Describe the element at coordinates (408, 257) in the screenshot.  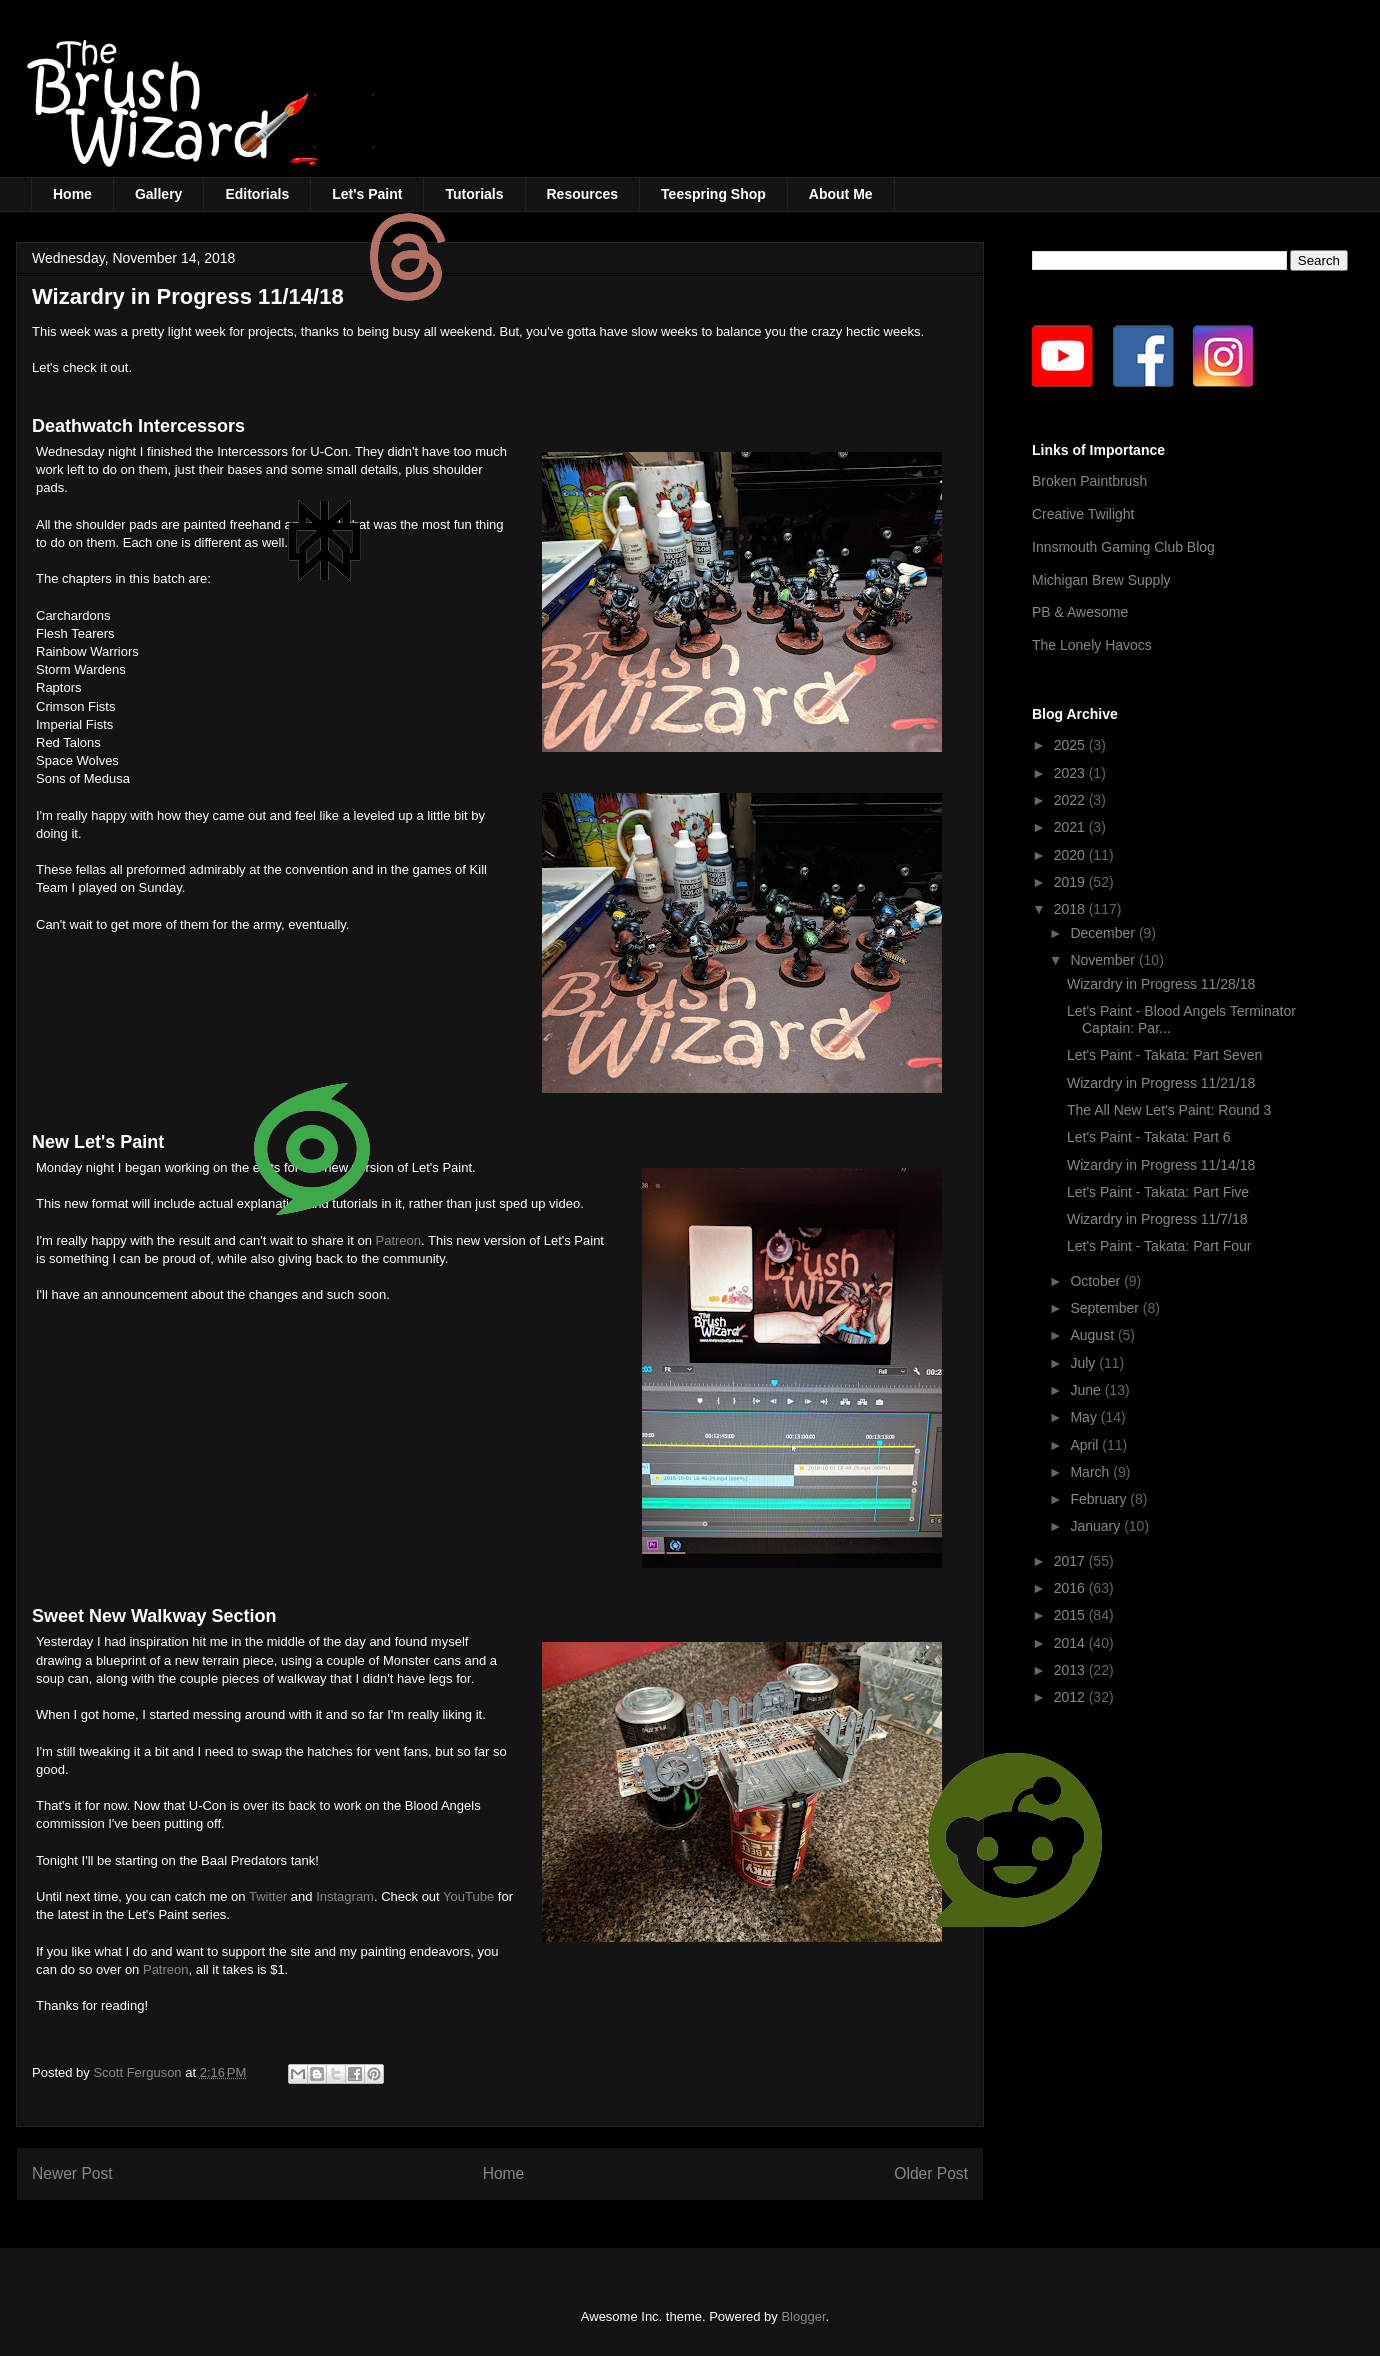
I see `open the Threads app` at that location.